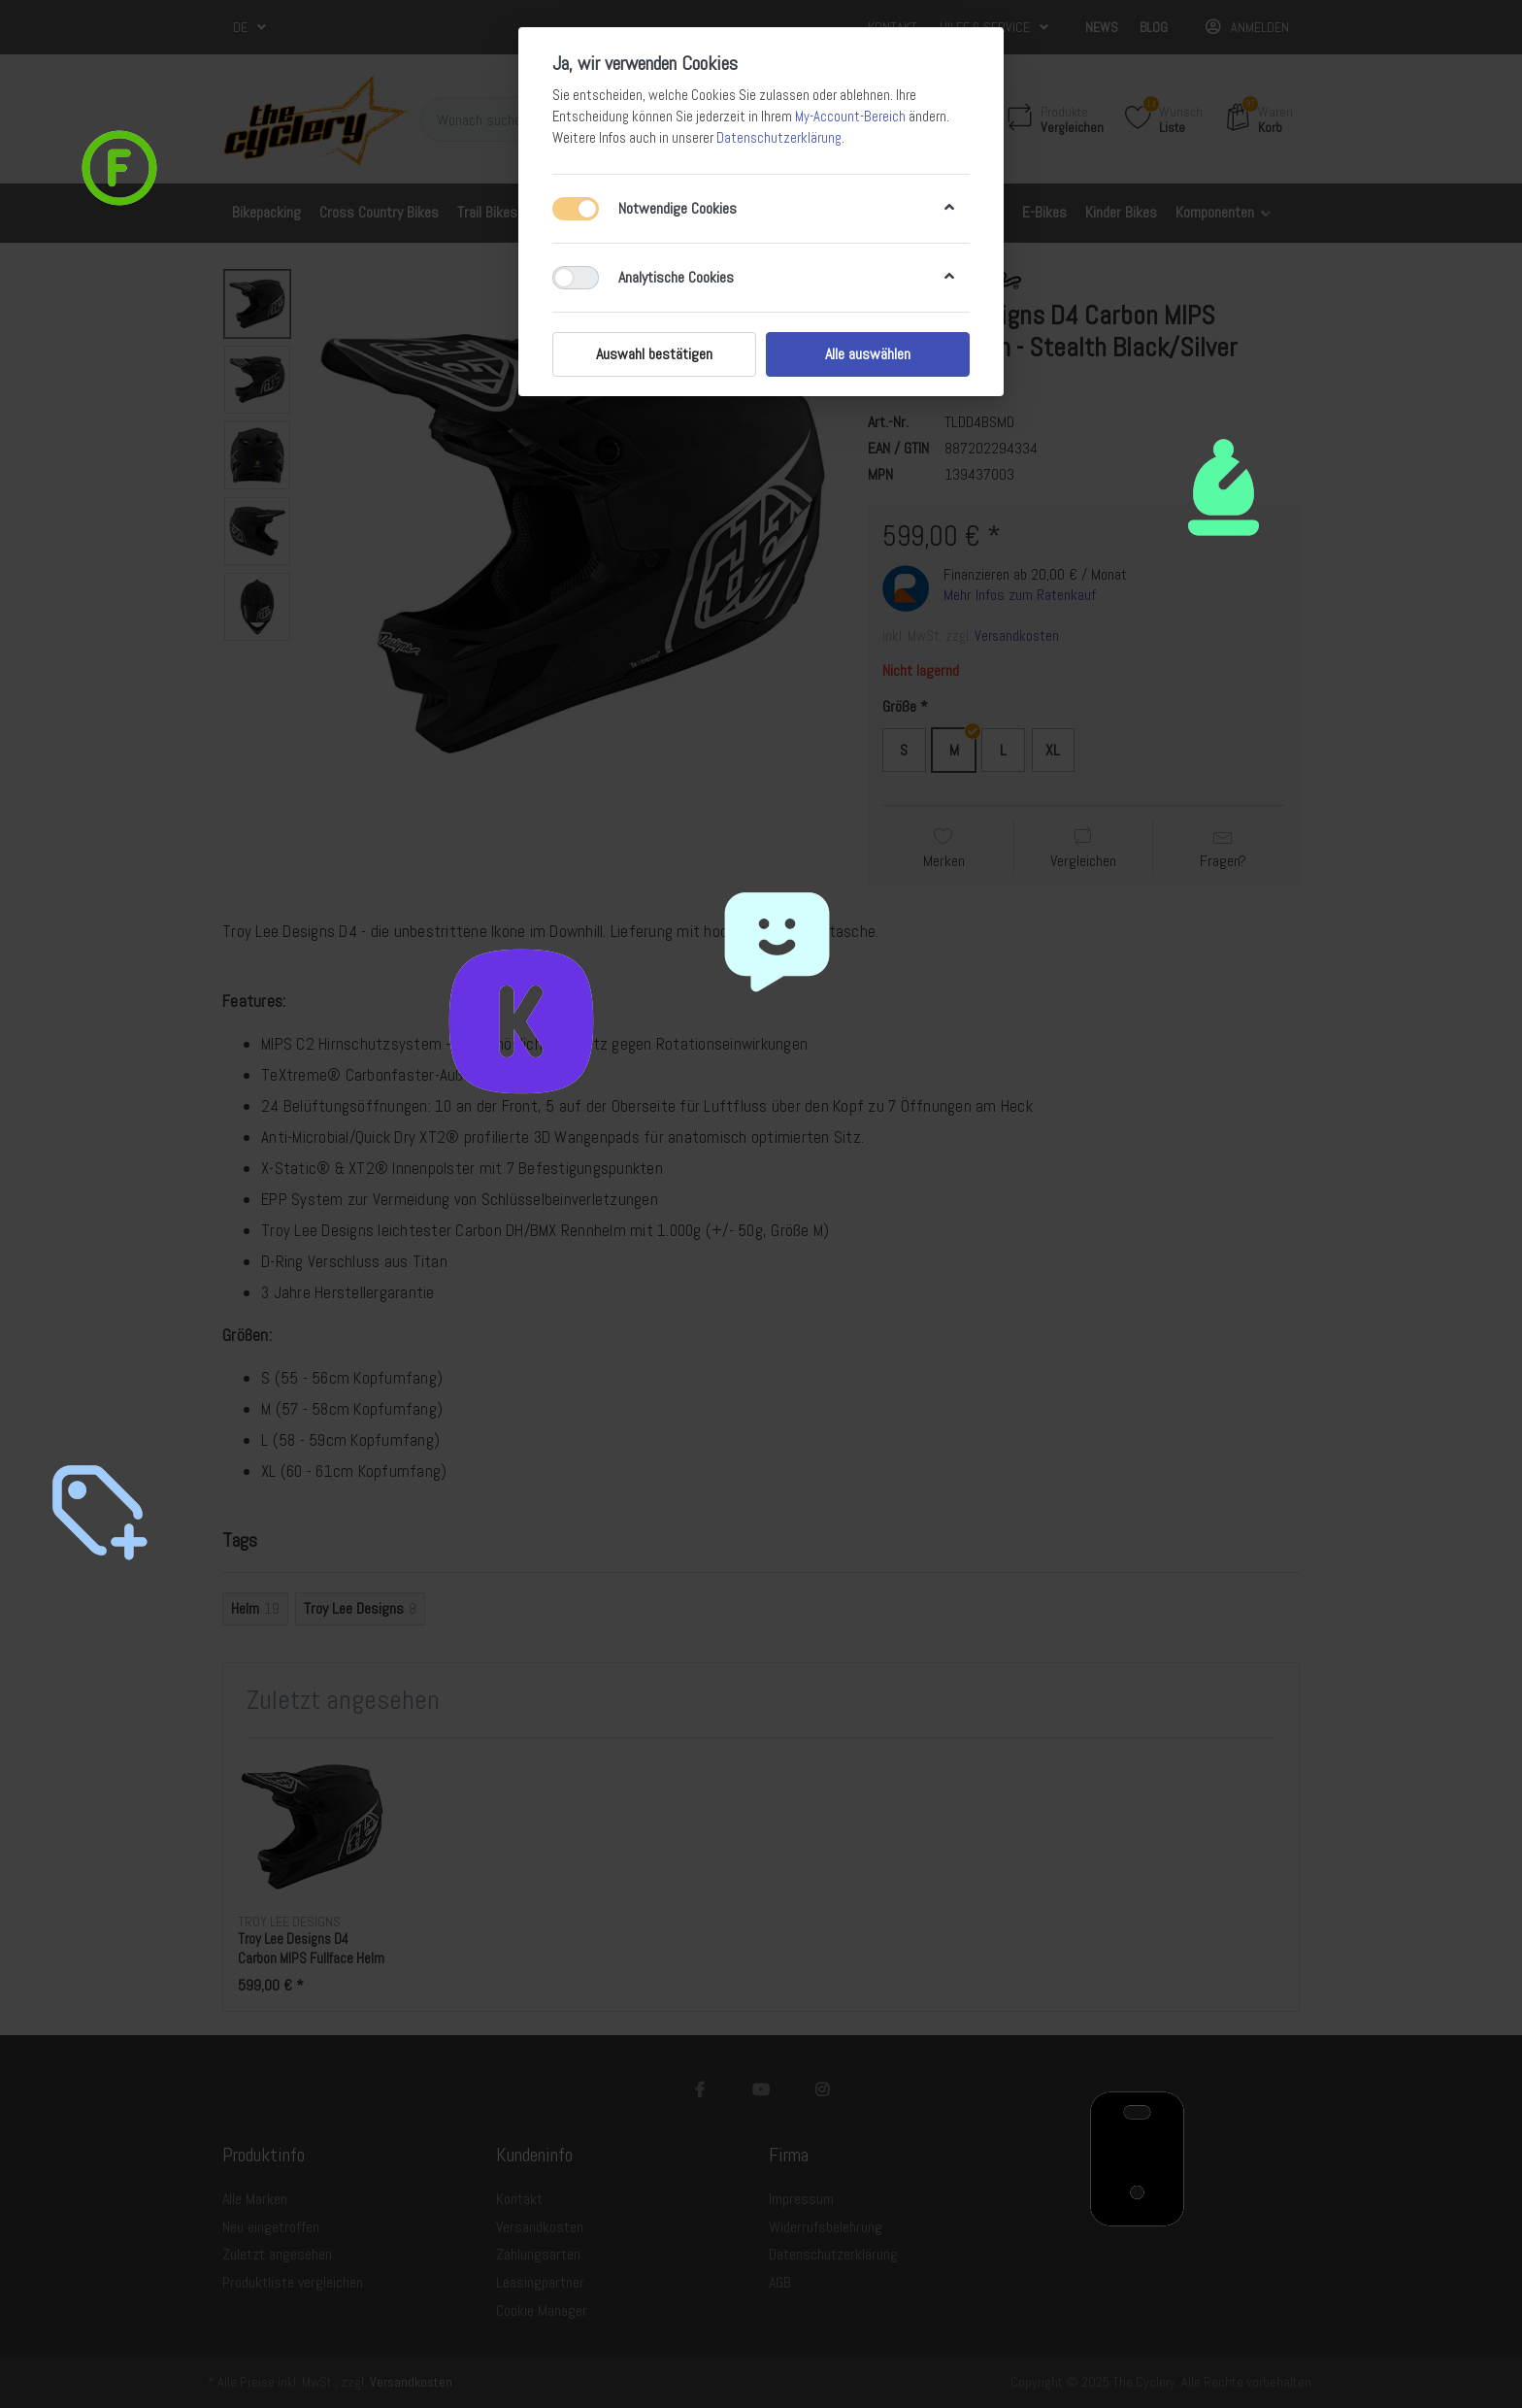 The image size is (1522, 2408). Describe the element at coordinates (97, 1510) in the screenshot. I see `add a new tag or label` at that location.